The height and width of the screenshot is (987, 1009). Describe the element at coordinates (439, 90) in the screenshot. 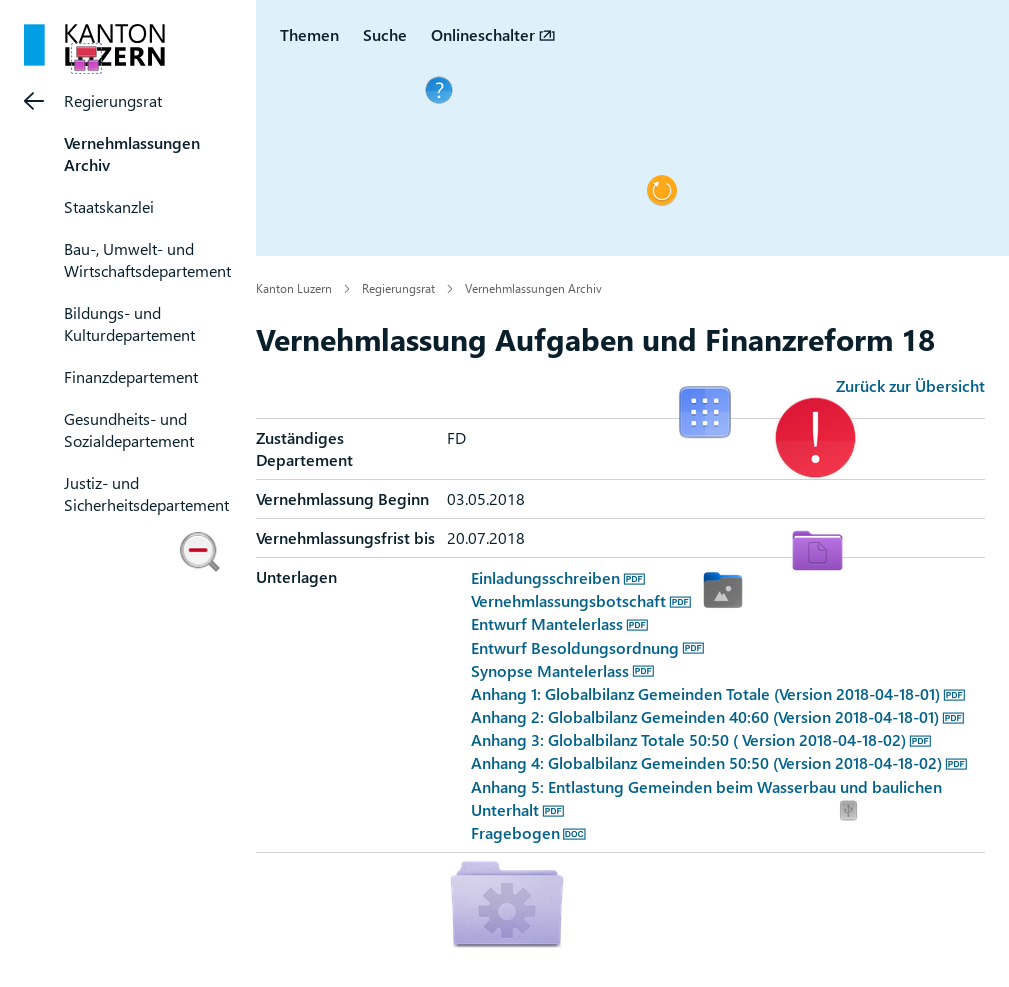

I see `open help documentation` at that location.